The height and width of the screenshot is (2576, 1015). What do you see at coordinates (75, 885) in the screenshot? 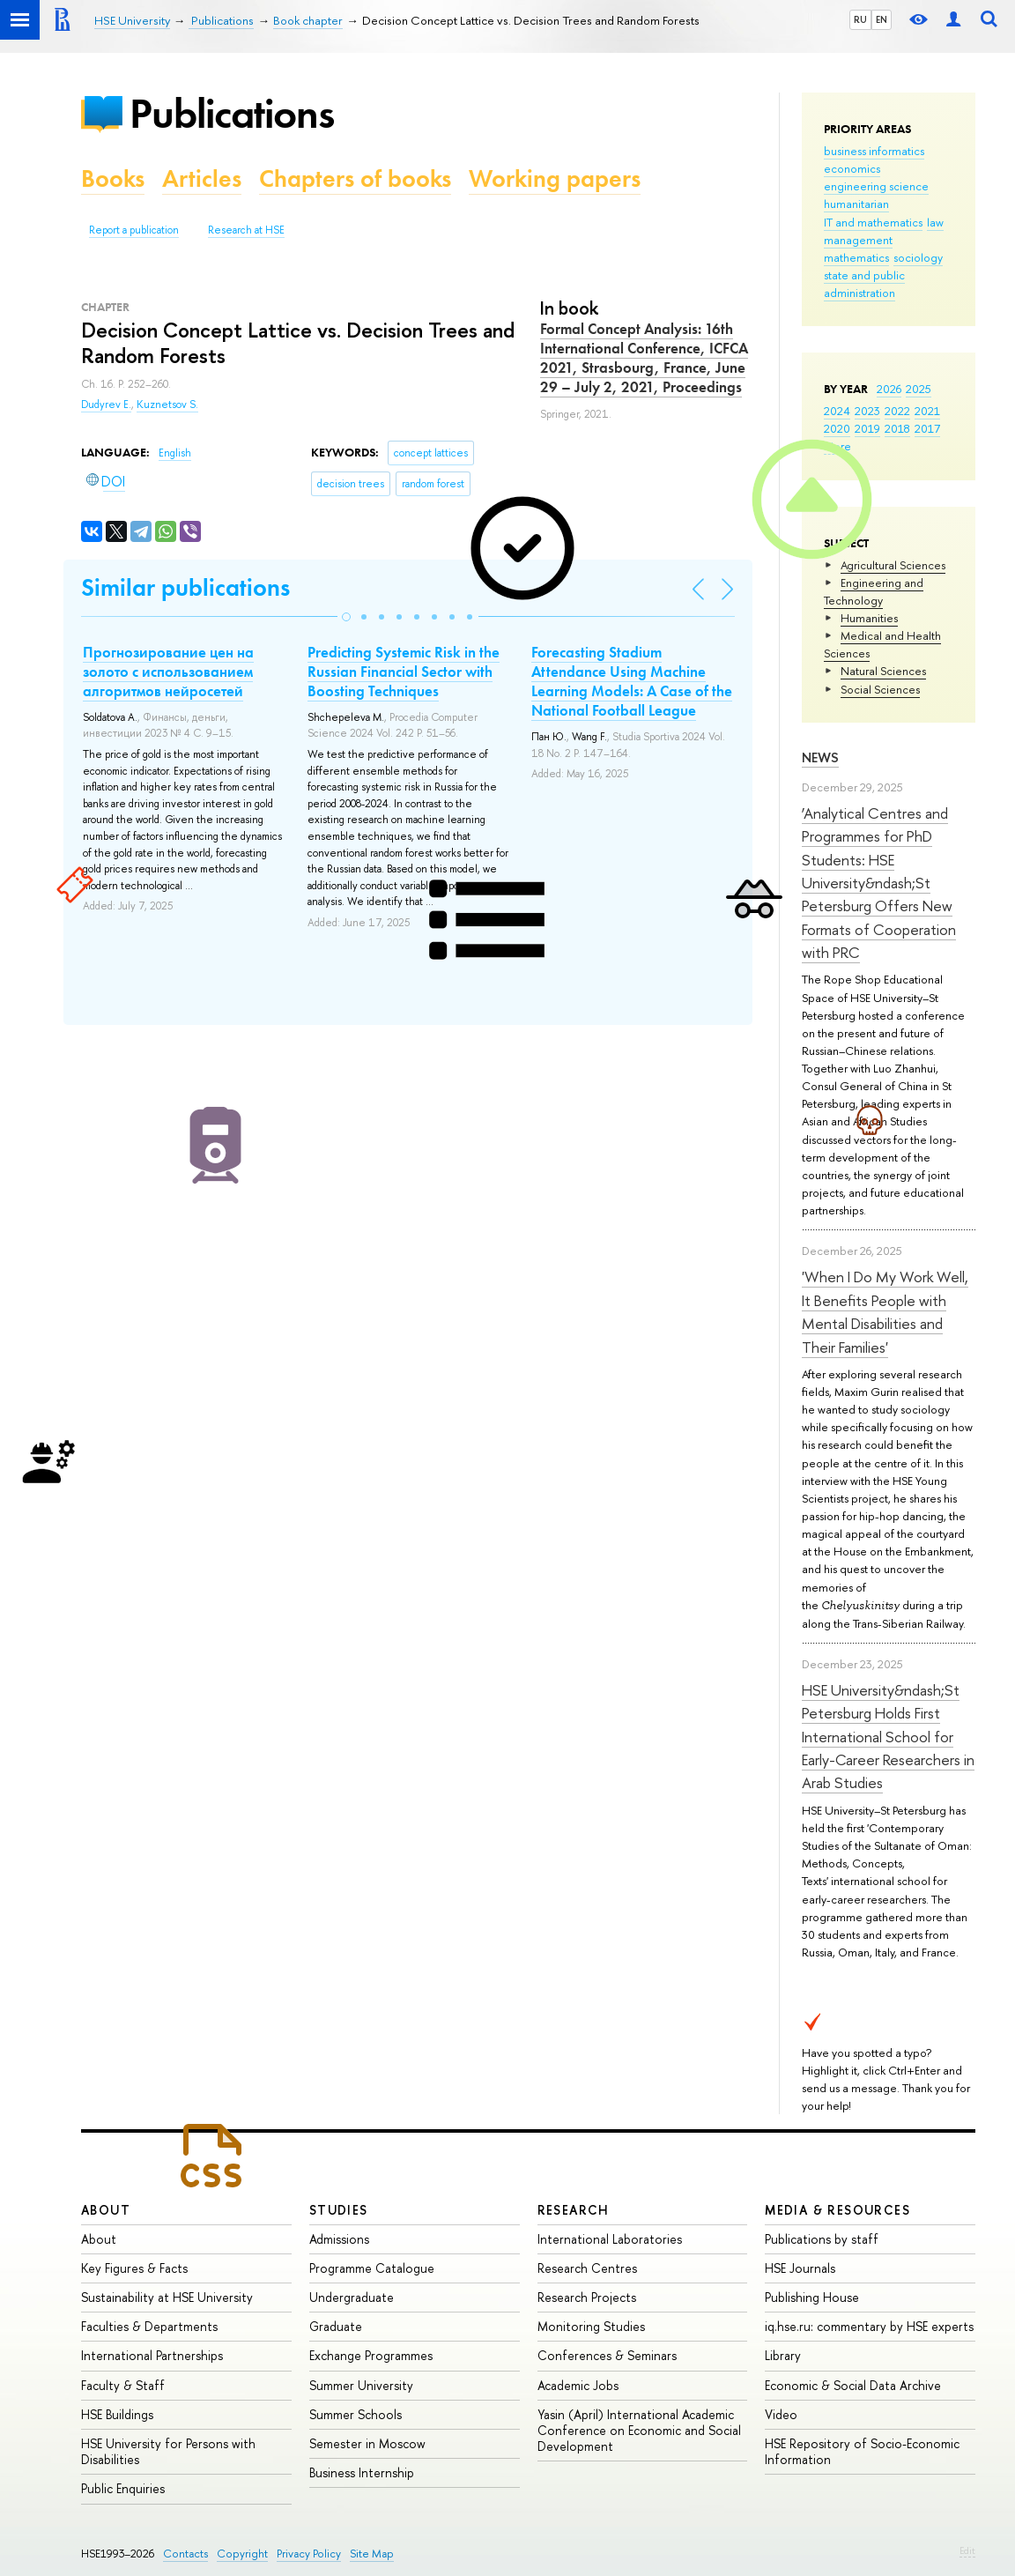
I see `view your tickets or passes` at bounding box center [75, 885].